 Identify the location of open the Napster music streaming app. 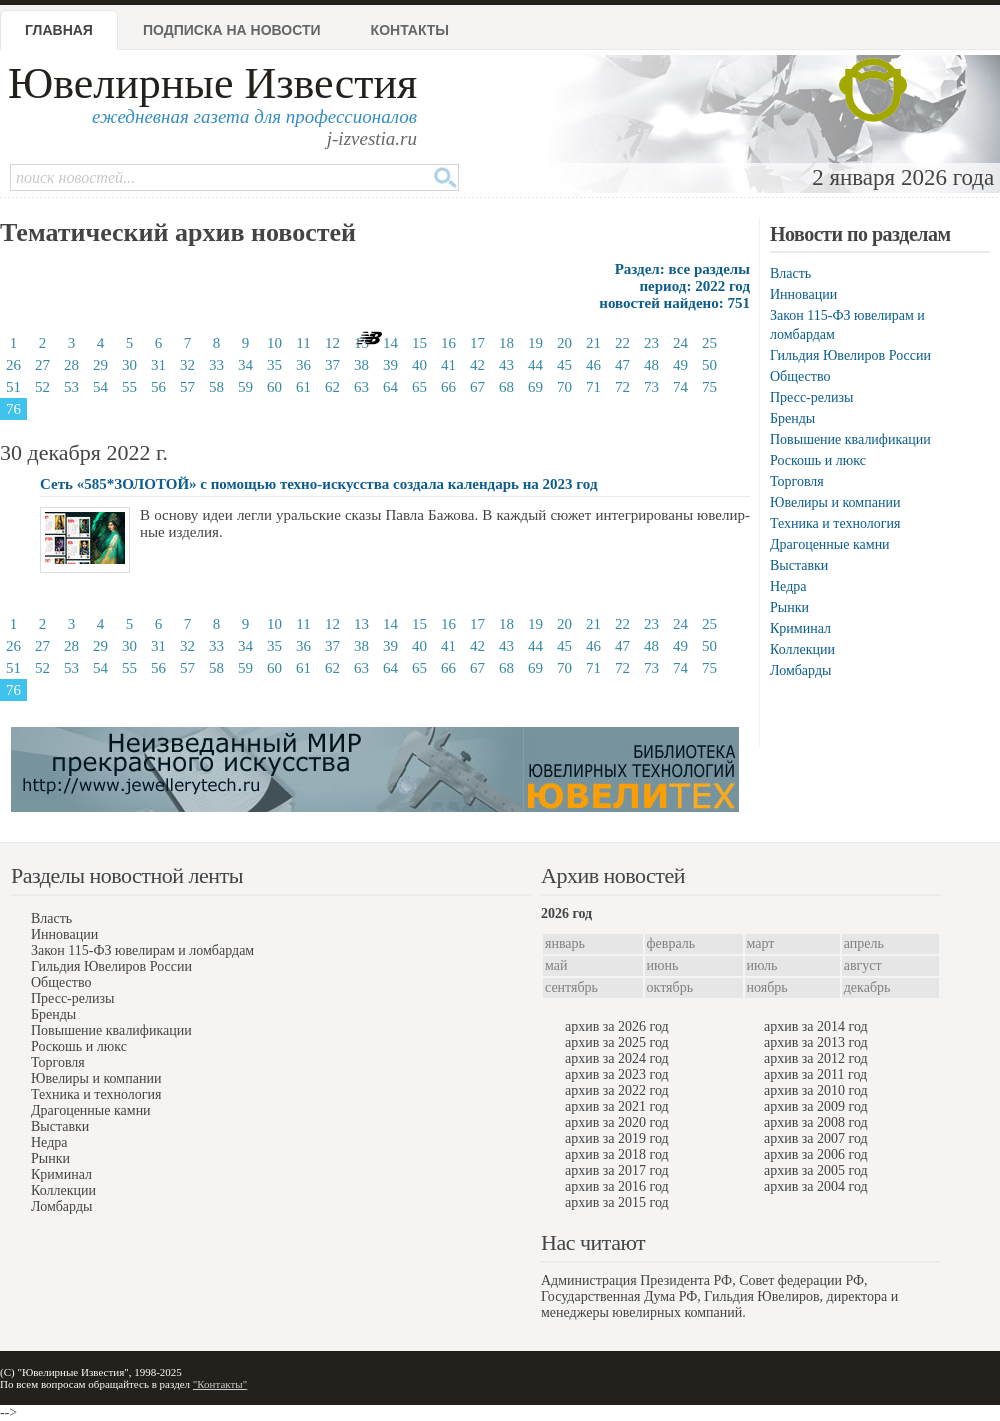
(873, 90).